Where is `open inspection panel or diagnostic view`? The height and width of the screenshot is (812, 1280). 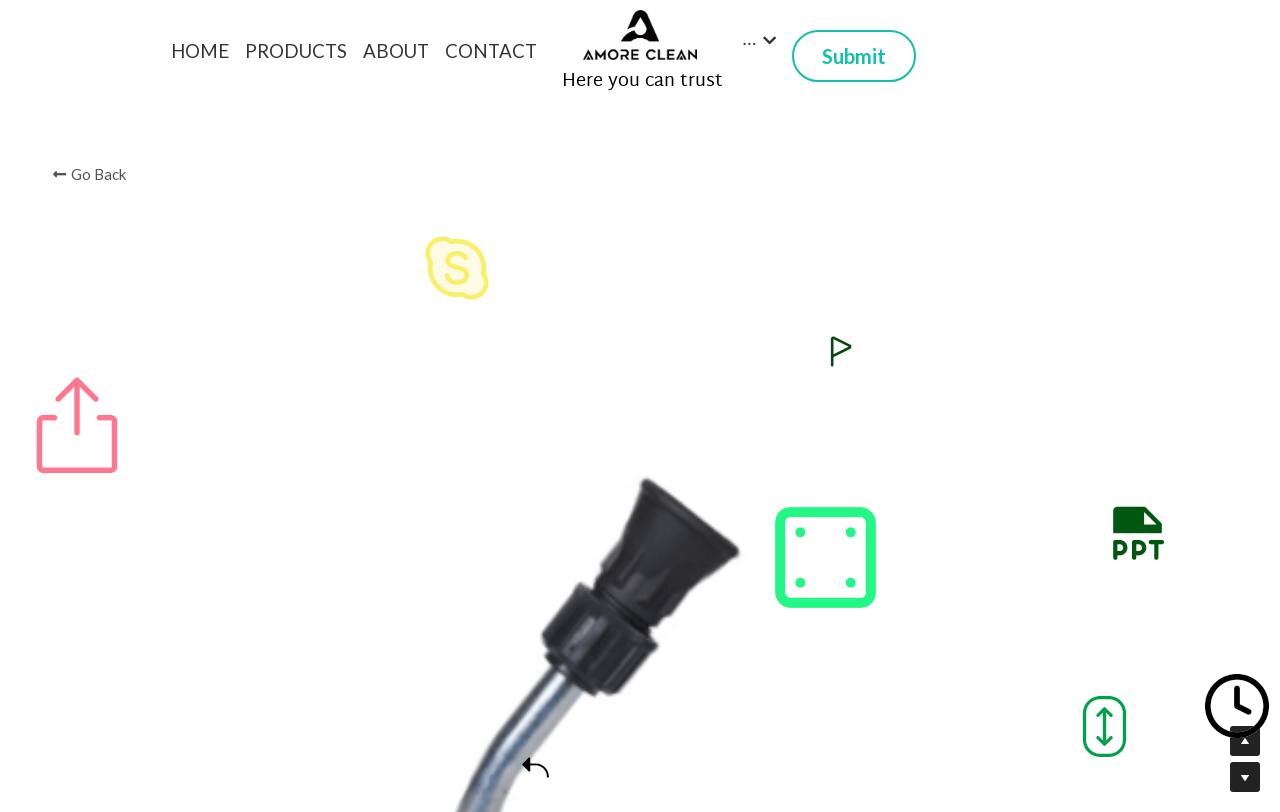
open inspection panel or diagnostic view is located at coordinates (825, 557).